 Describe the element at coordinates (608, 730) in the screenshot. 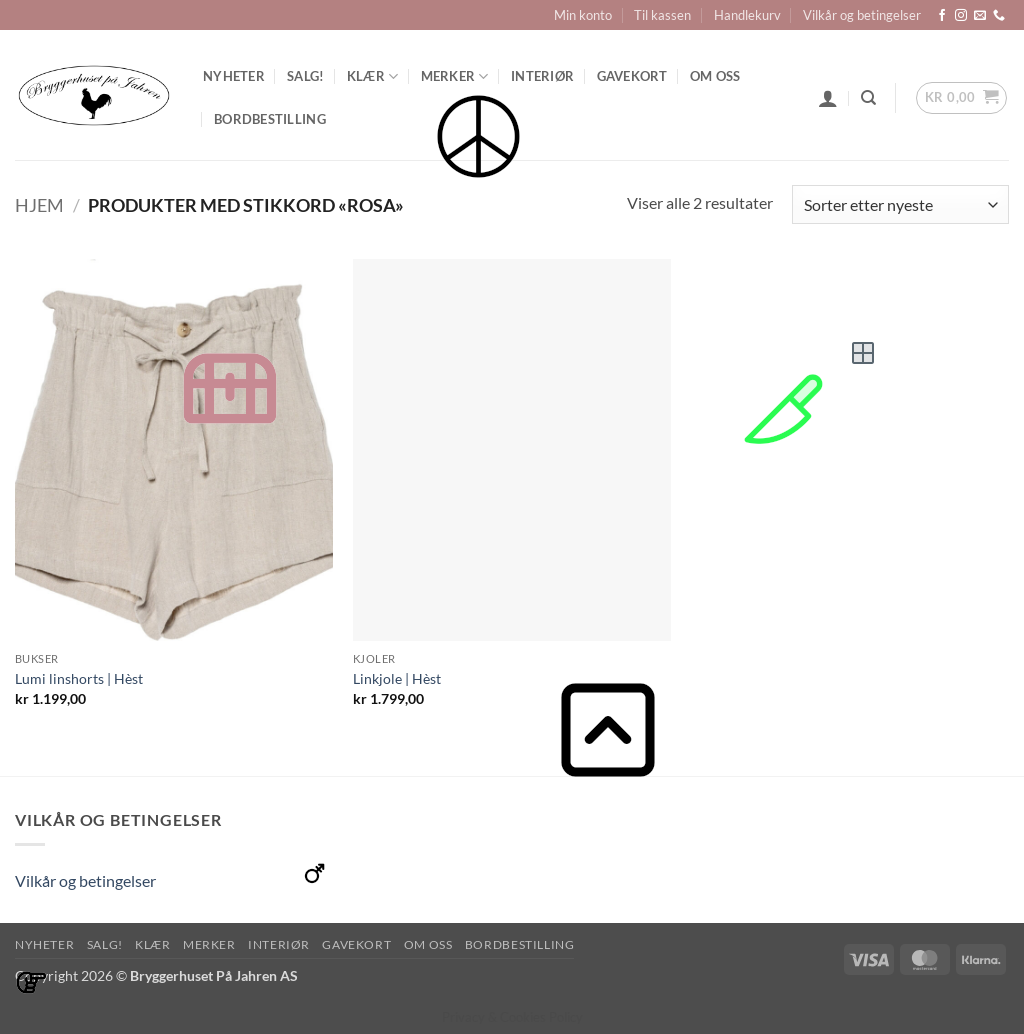

I see `collapse or minimize a section` at that location.